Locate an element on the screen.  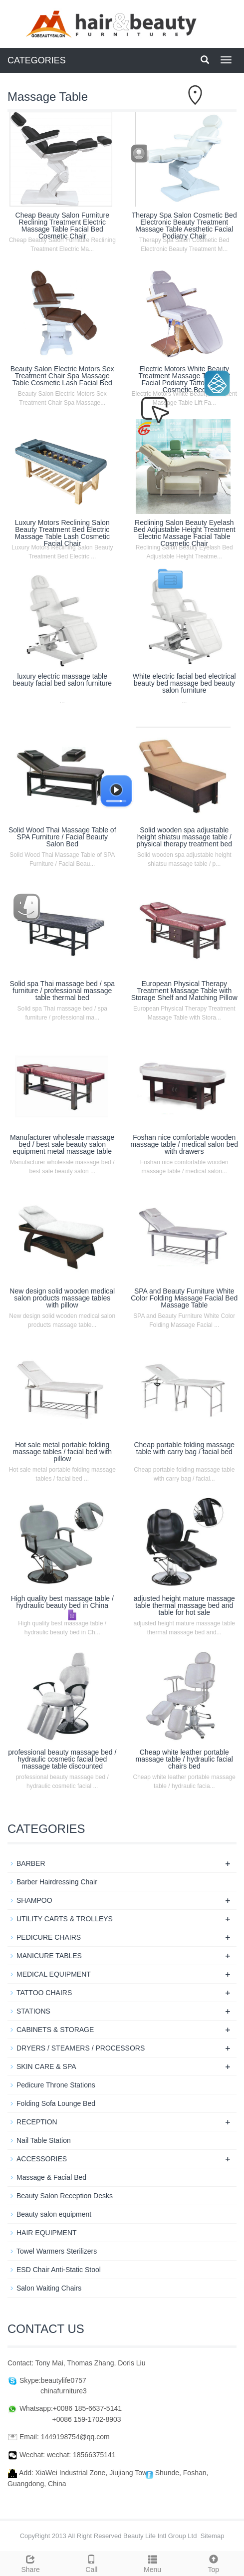
access location settings is located at coordinates (195, 95).